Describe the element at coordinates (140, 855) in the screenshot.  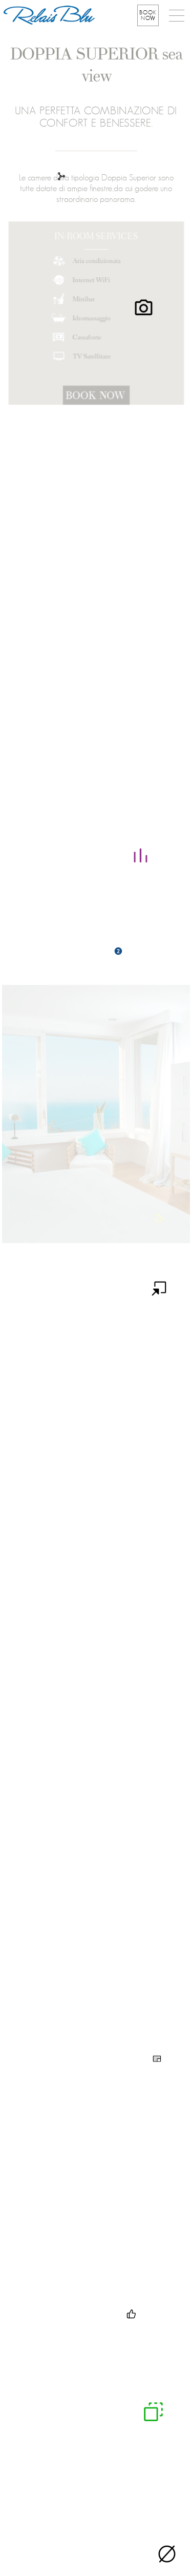
I see `view analytics or statistics` at that location.